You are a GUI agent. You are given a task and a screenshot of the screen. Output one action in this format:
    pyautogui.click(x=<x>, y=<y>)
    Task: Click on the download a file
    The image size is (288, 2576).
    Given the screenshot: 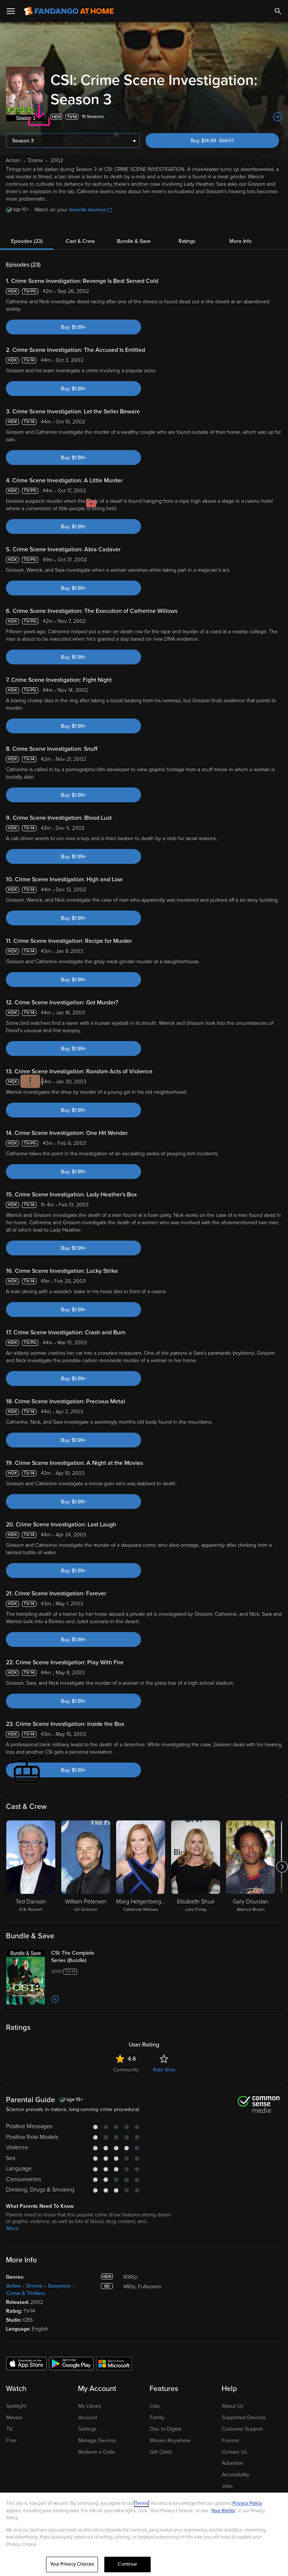 What is the action you would take?
    pyautogui.click(x=39, y=116)
    